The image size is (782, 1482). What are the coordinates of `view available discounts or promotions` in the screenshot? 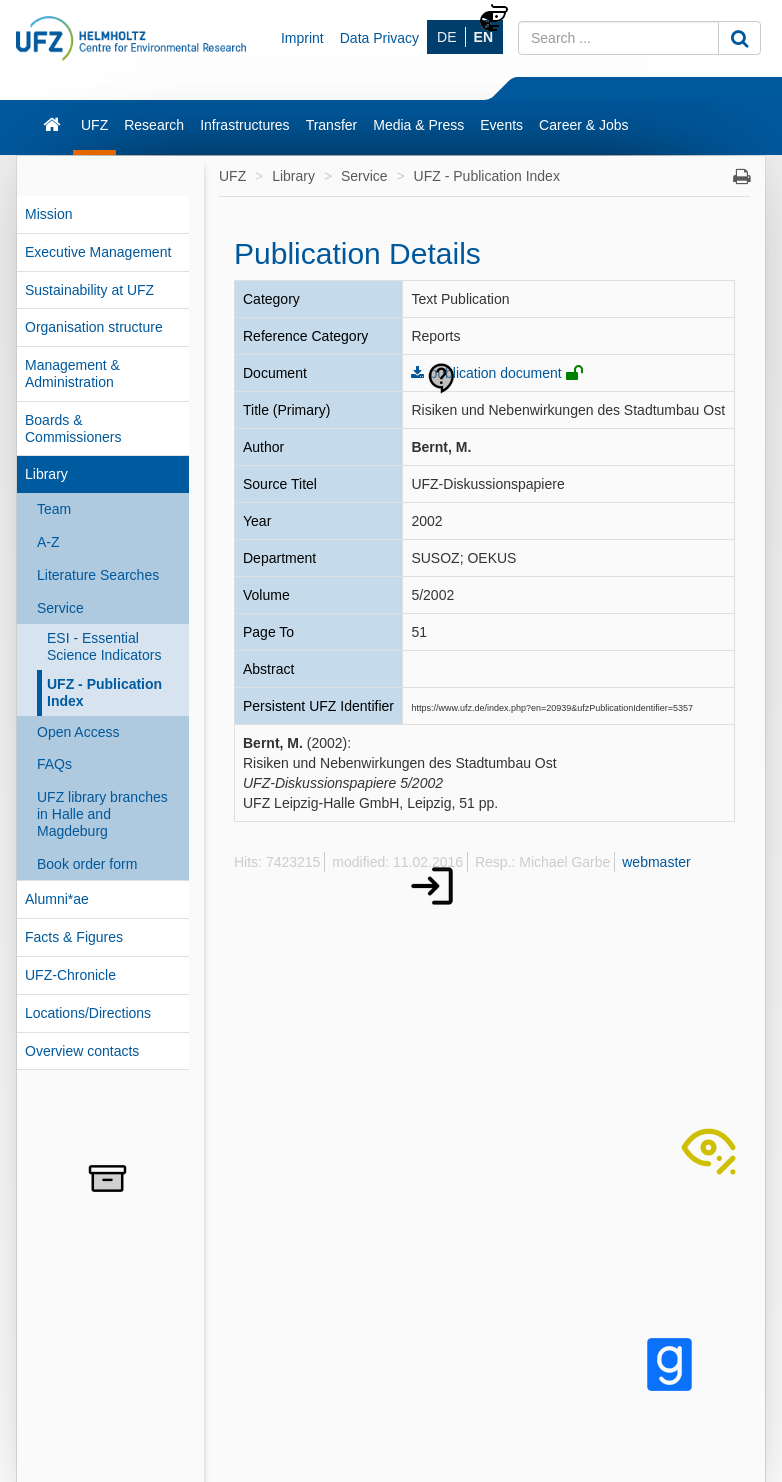 It's located at (708, 1147).